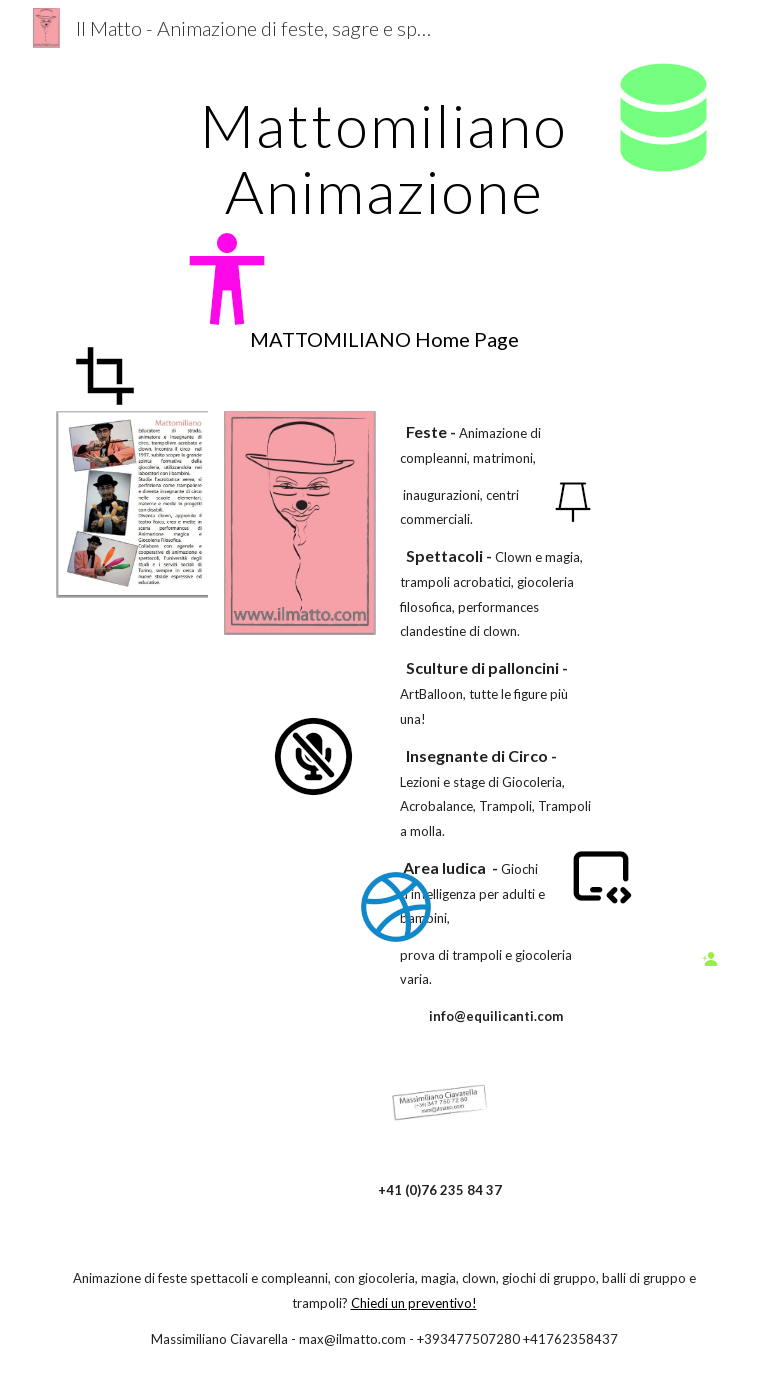 This screenshot has height=1384, width=768. What do you see at coordinates (710, 959) in the screenshot?
I see `add a new contact or friend` at bounding box center [710, 959].